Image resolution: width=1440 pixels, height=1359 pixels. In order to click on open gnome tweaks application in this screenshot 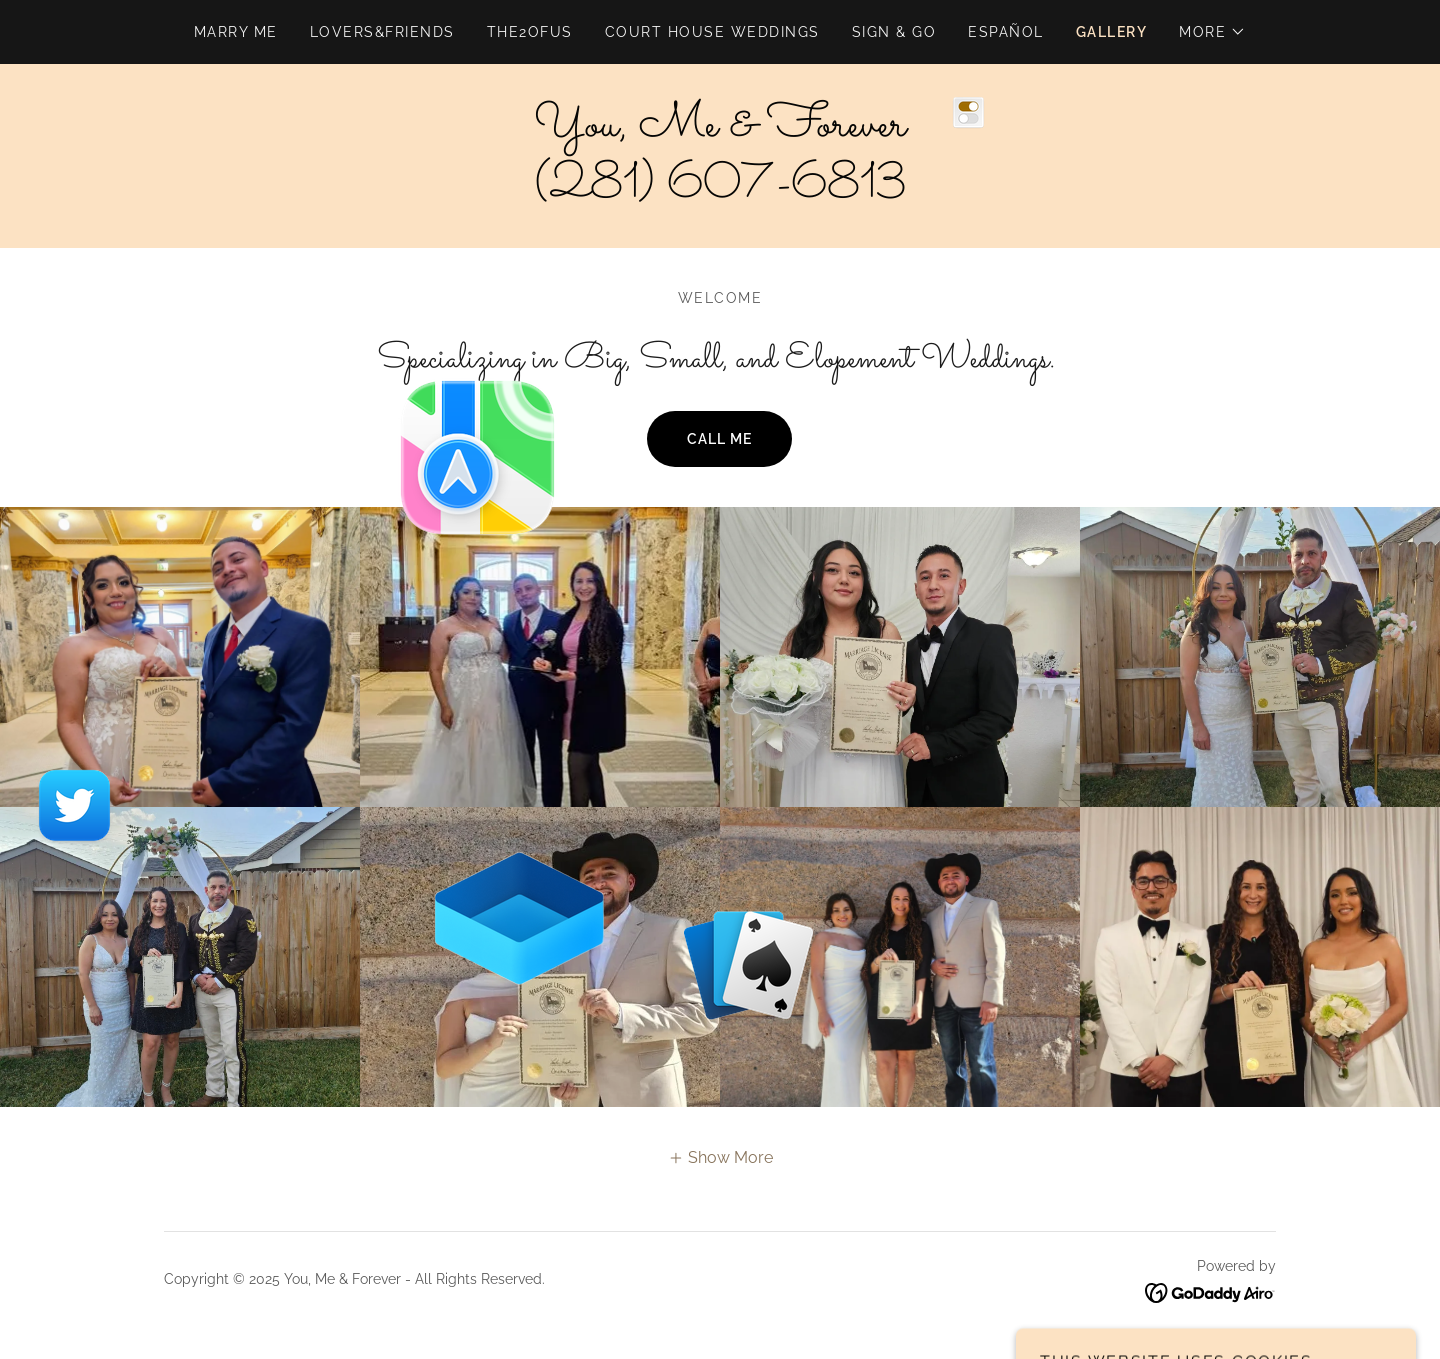, I will do `click(968, 112)`.